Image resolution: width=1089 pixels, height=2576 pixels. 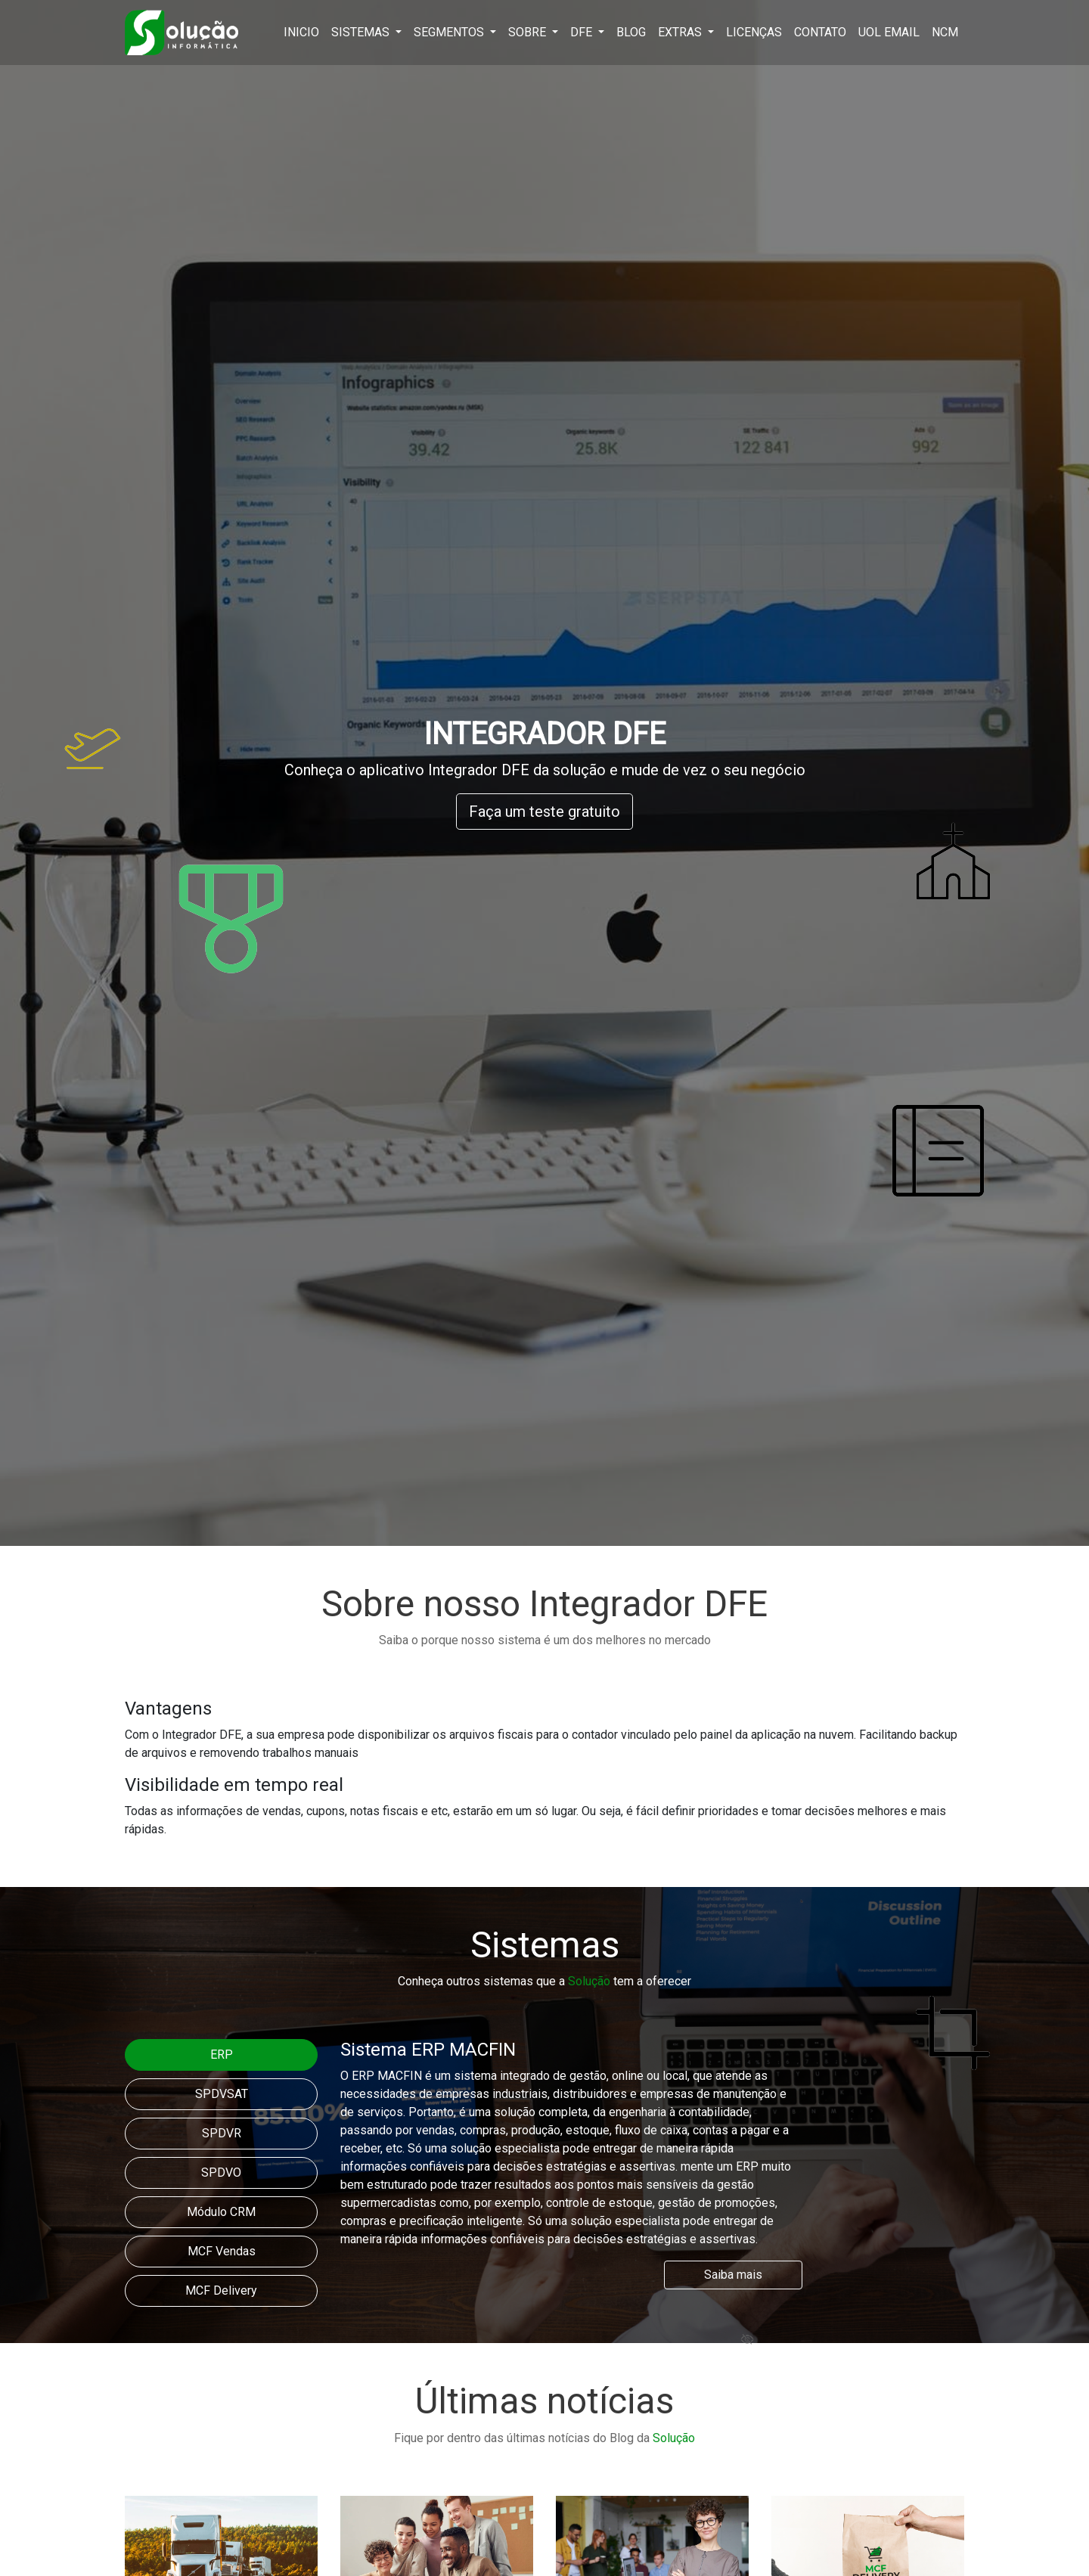 What do you see at coordinates (953, 2033) in the screenshot?
I see `crop or resize an image` at bounding box center [953, 2033].